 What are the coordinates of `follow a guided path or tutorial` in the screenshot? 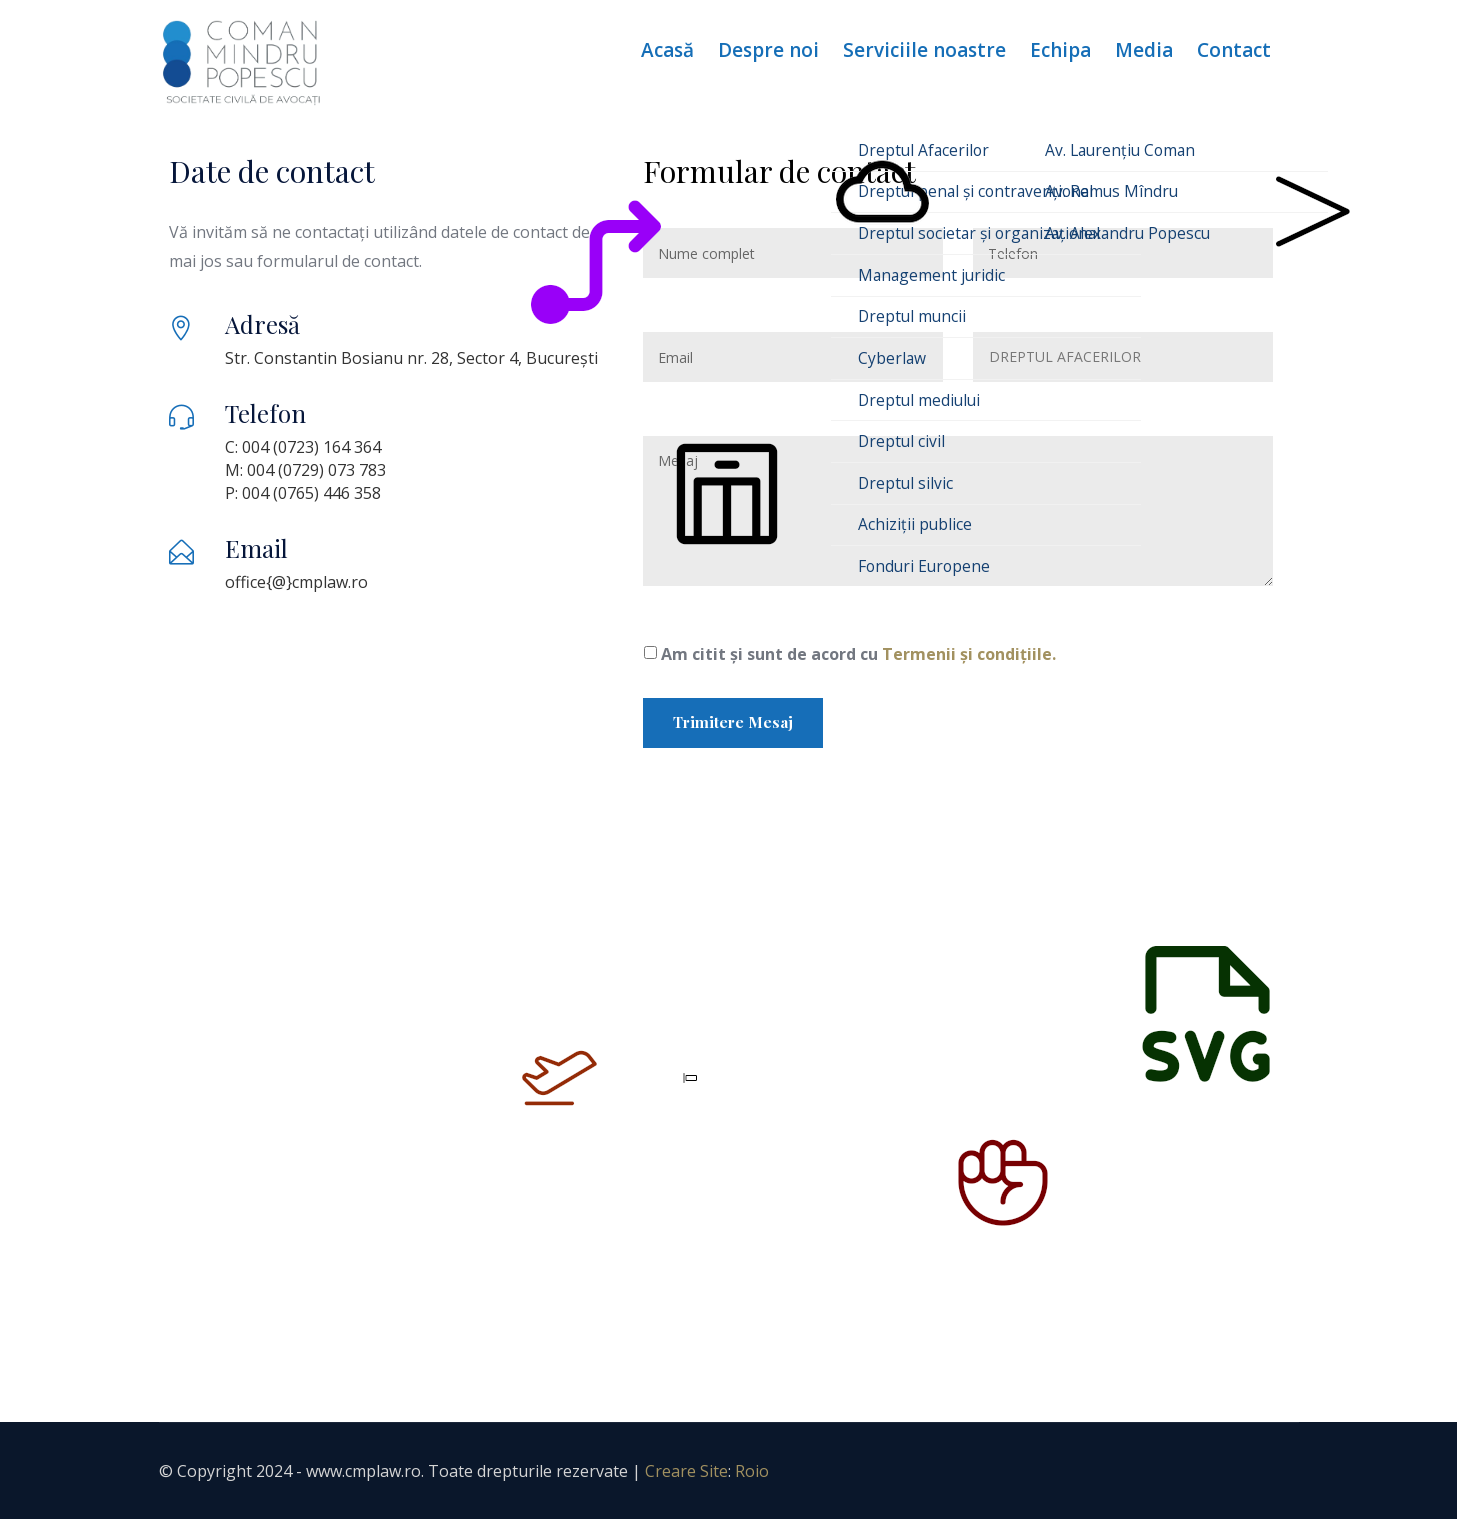 It's located at (596, 259).